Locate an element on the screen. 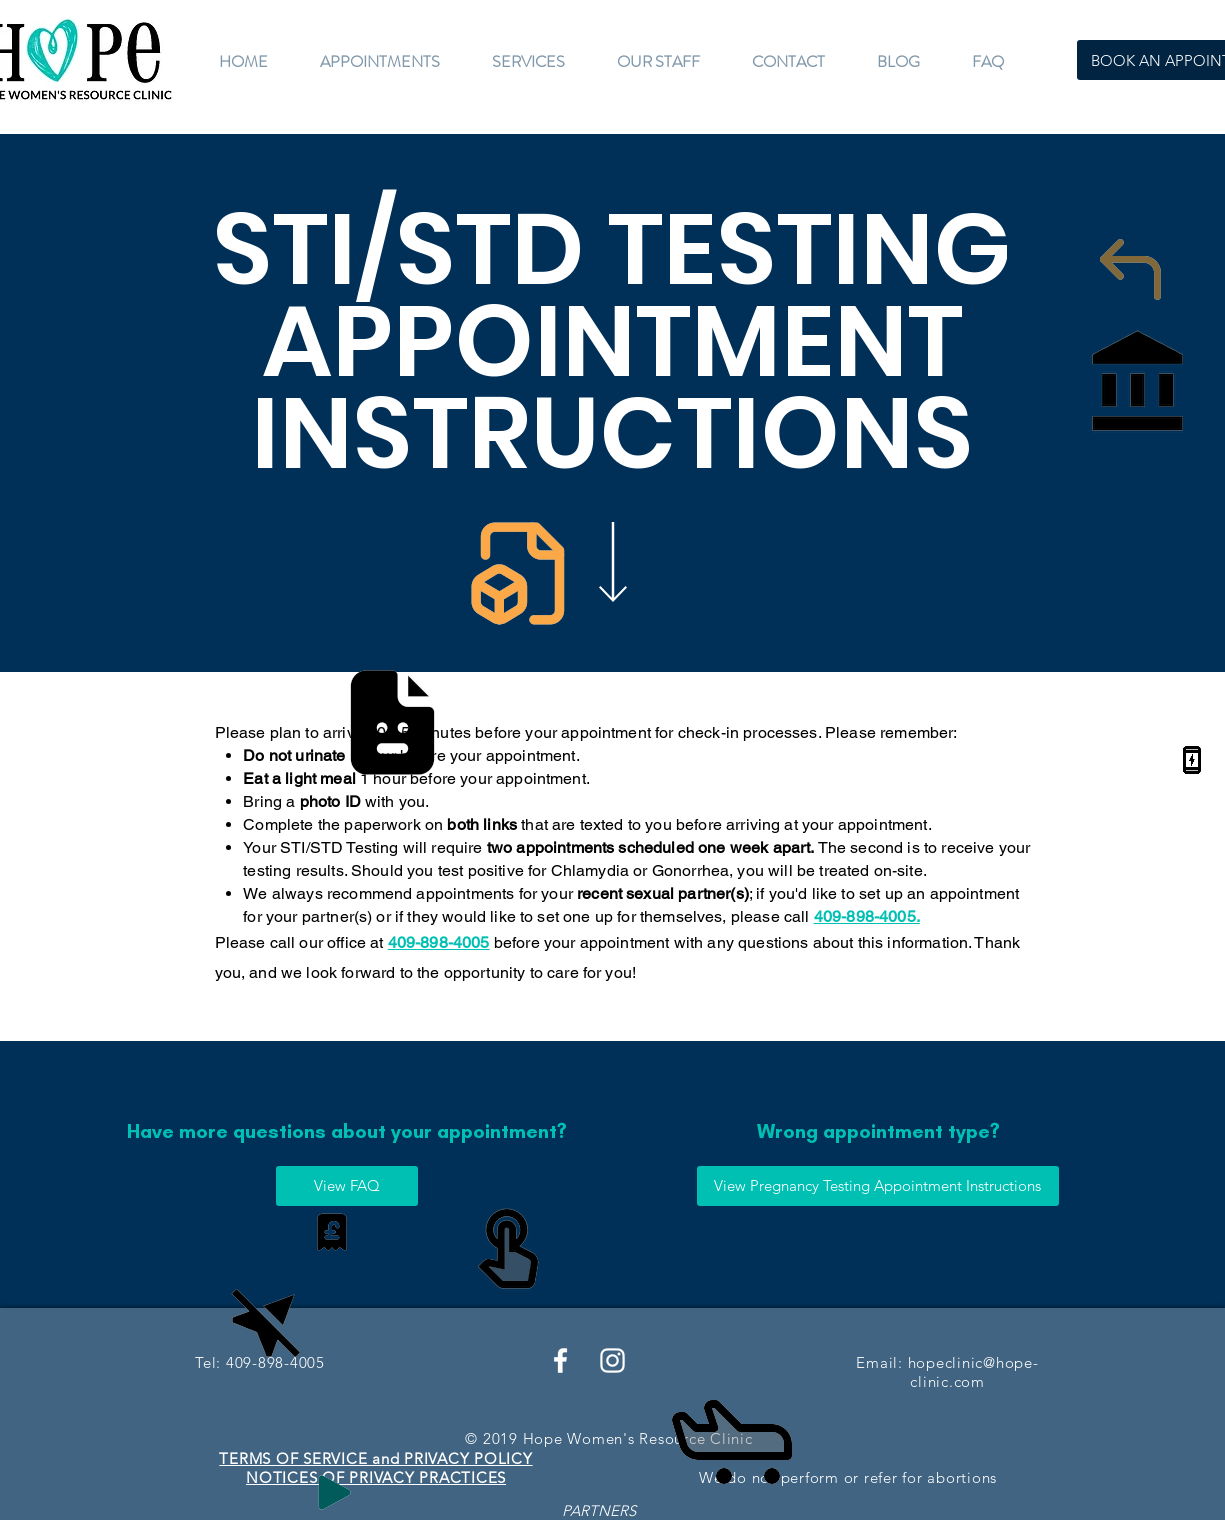 Image resolution: width=1225 pixels, height=1520 pixels. airplane taxiing on the ground is located at coordinates (732, 1440).